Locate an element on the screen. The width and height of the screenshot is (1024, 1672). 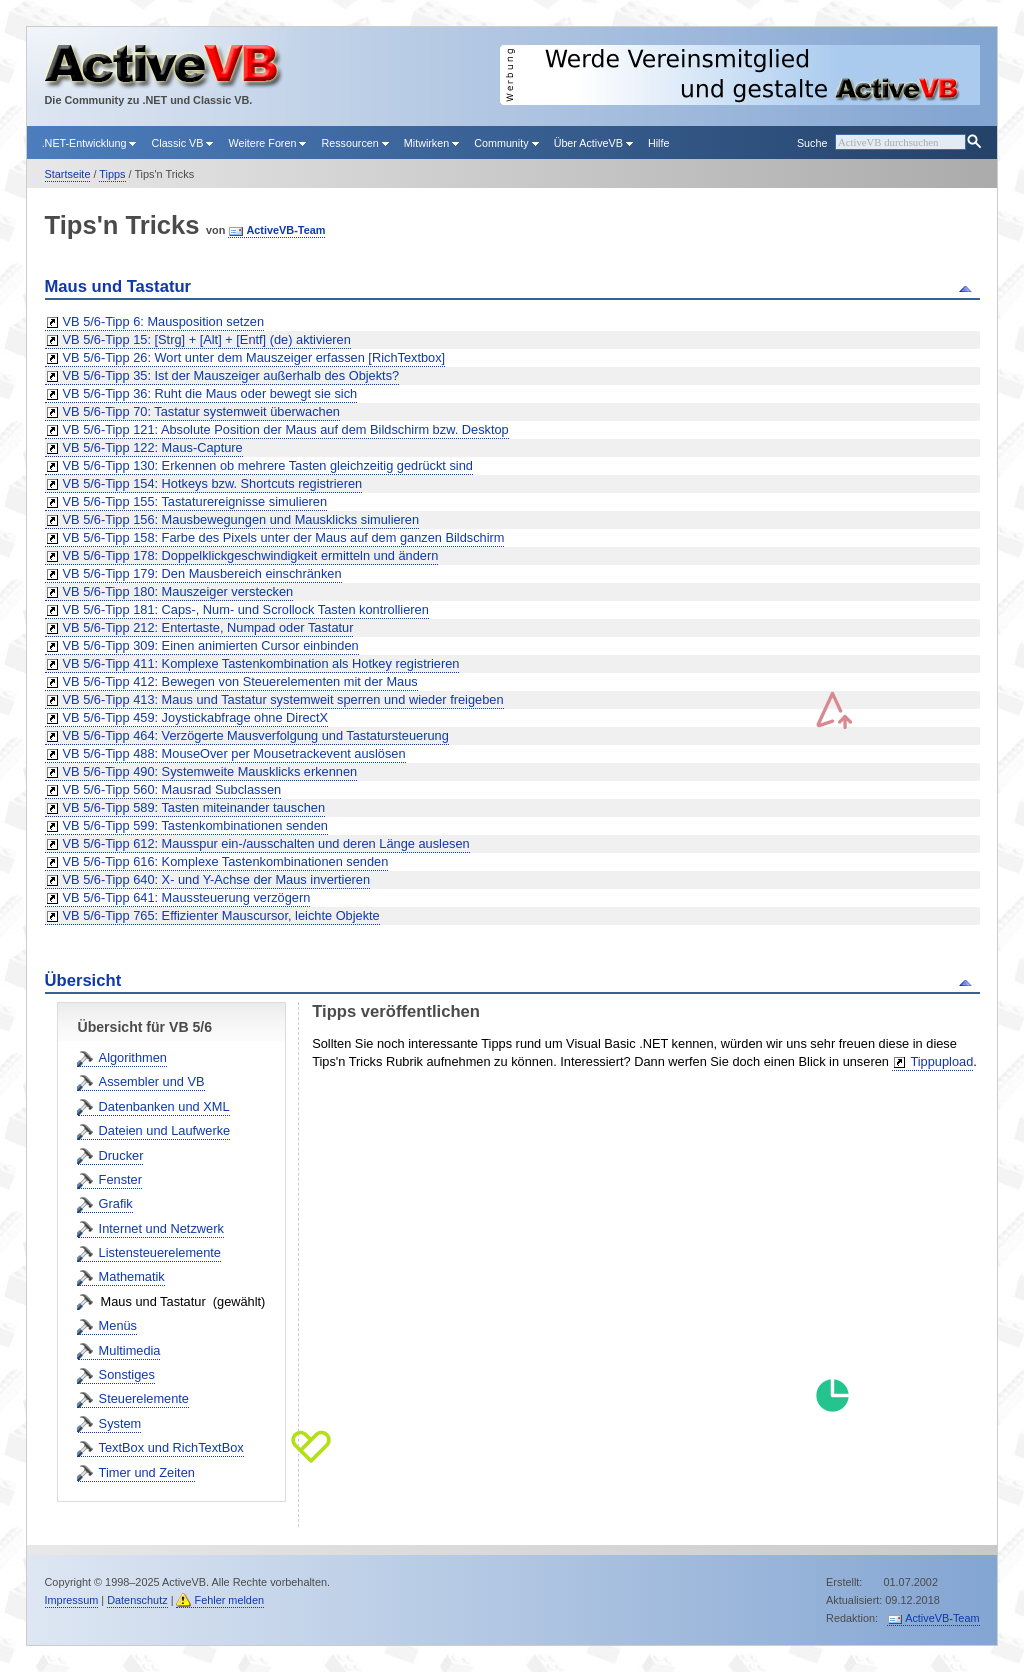
view pie chart analytics is located at coordinates (832, 1395).